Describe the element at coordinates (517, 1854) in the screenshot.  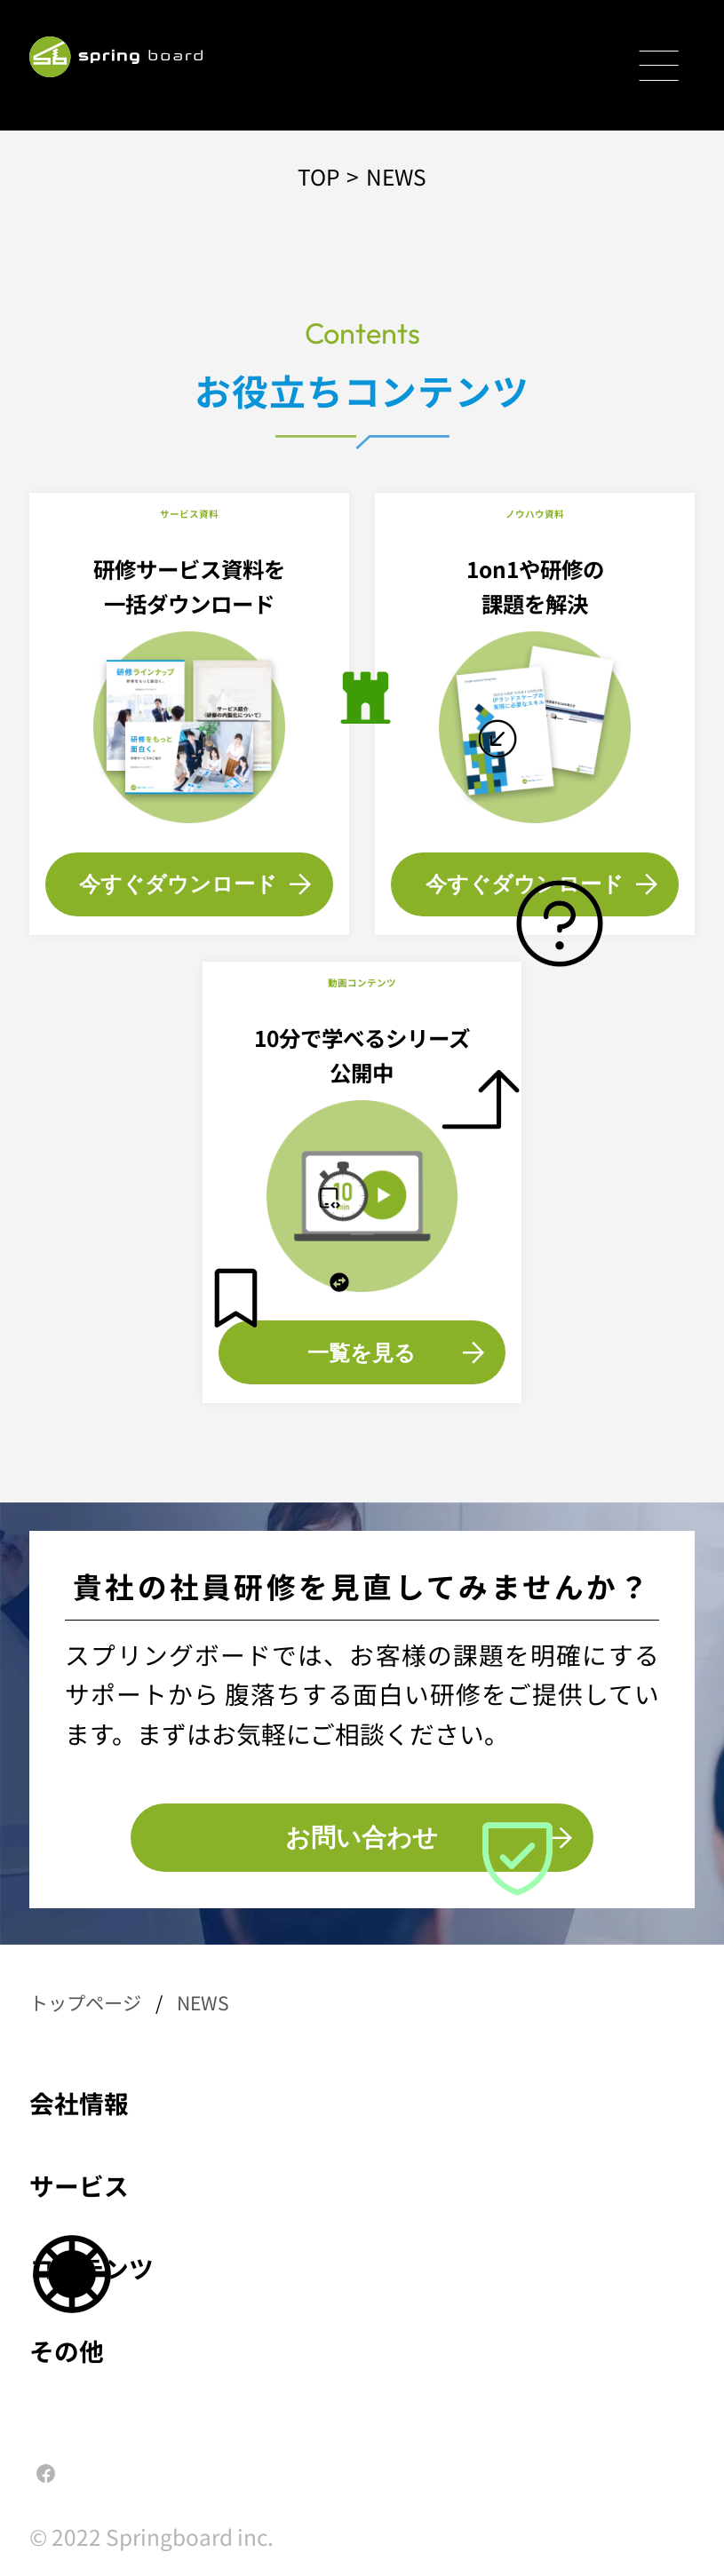
I see `indicates verified or secure status` at that location.